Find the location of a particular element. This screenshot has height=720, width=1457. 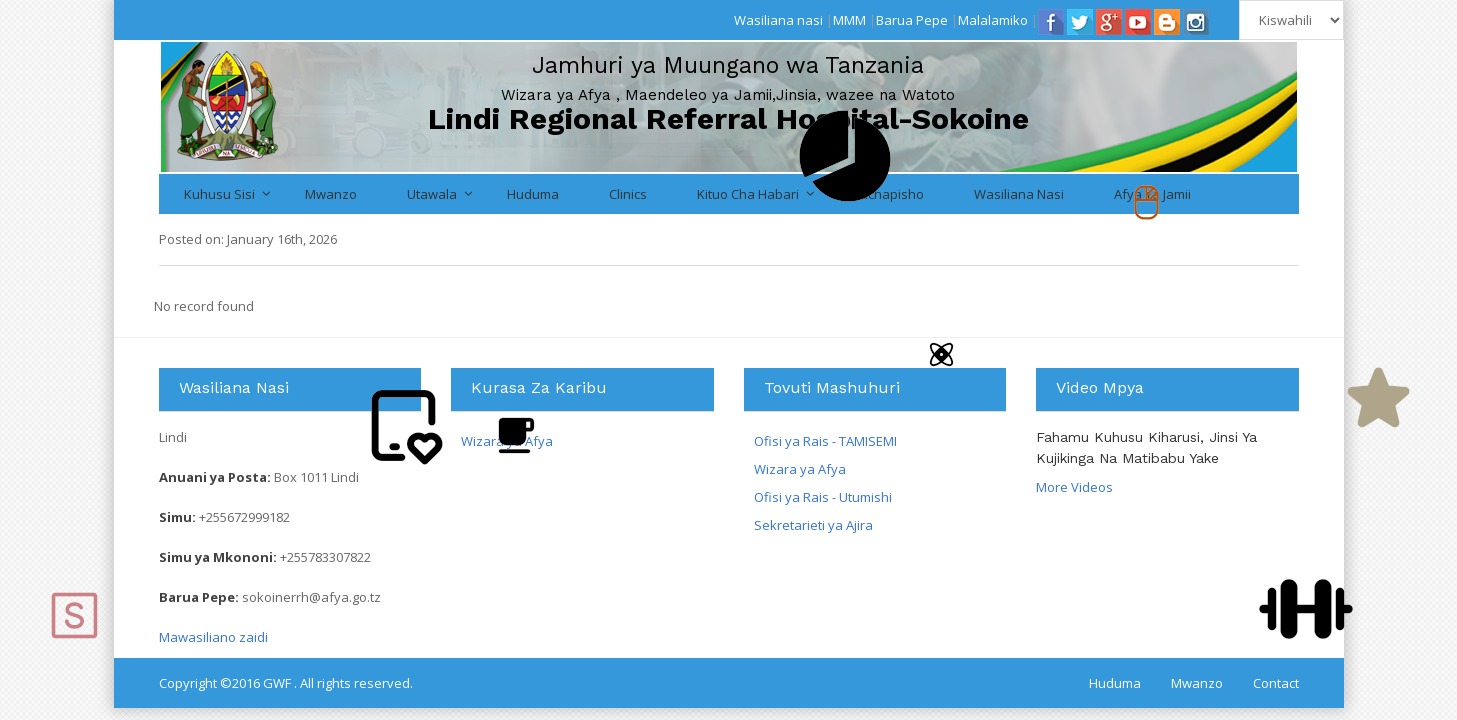

mark item as favorite is located at coordinates (1378, 398).